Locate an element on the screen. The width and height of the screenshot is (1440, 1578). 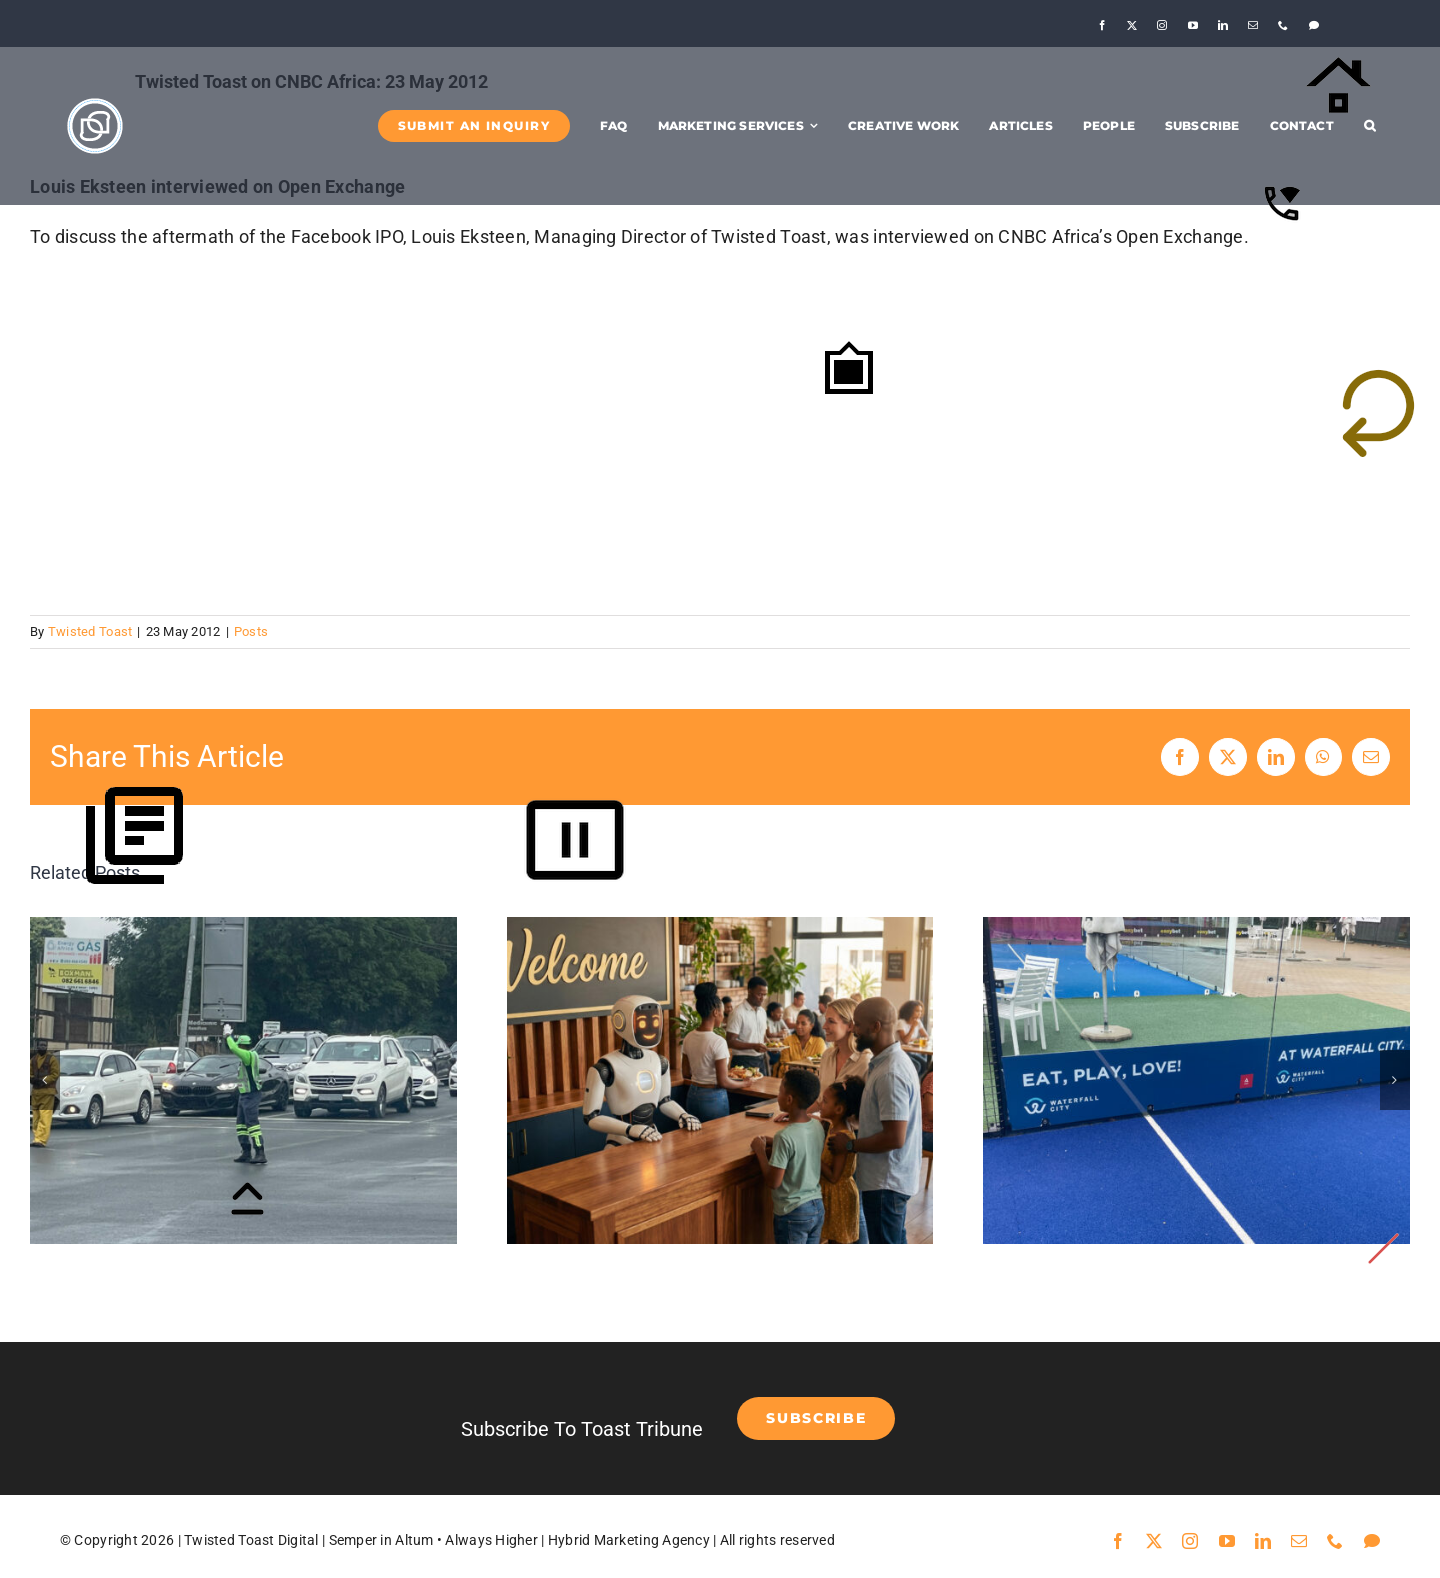
access your document library is located at coordinates (134, 835).